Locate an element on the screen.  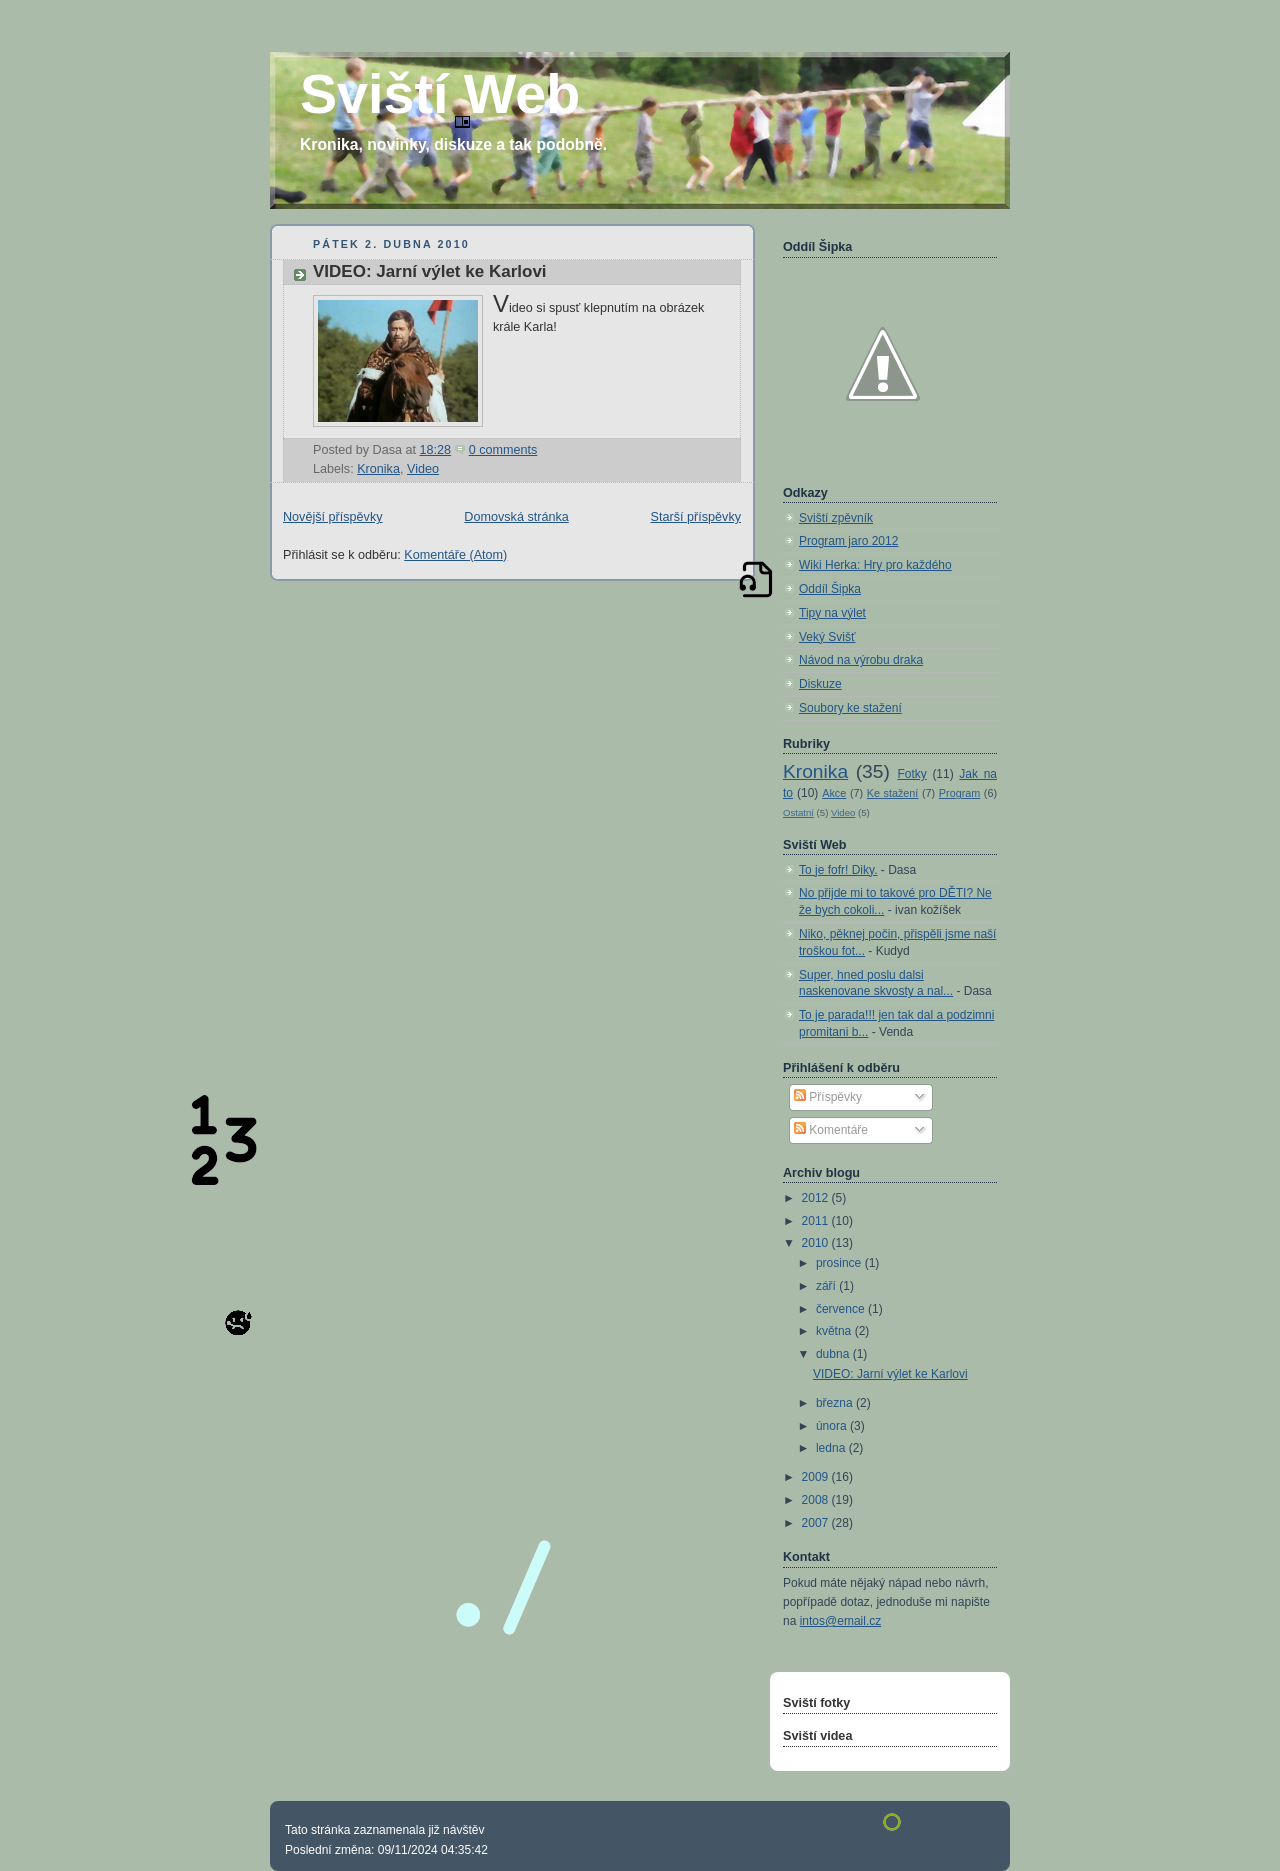
switch to reader mode for distraction-free reading is located at coordinates (462, 121).